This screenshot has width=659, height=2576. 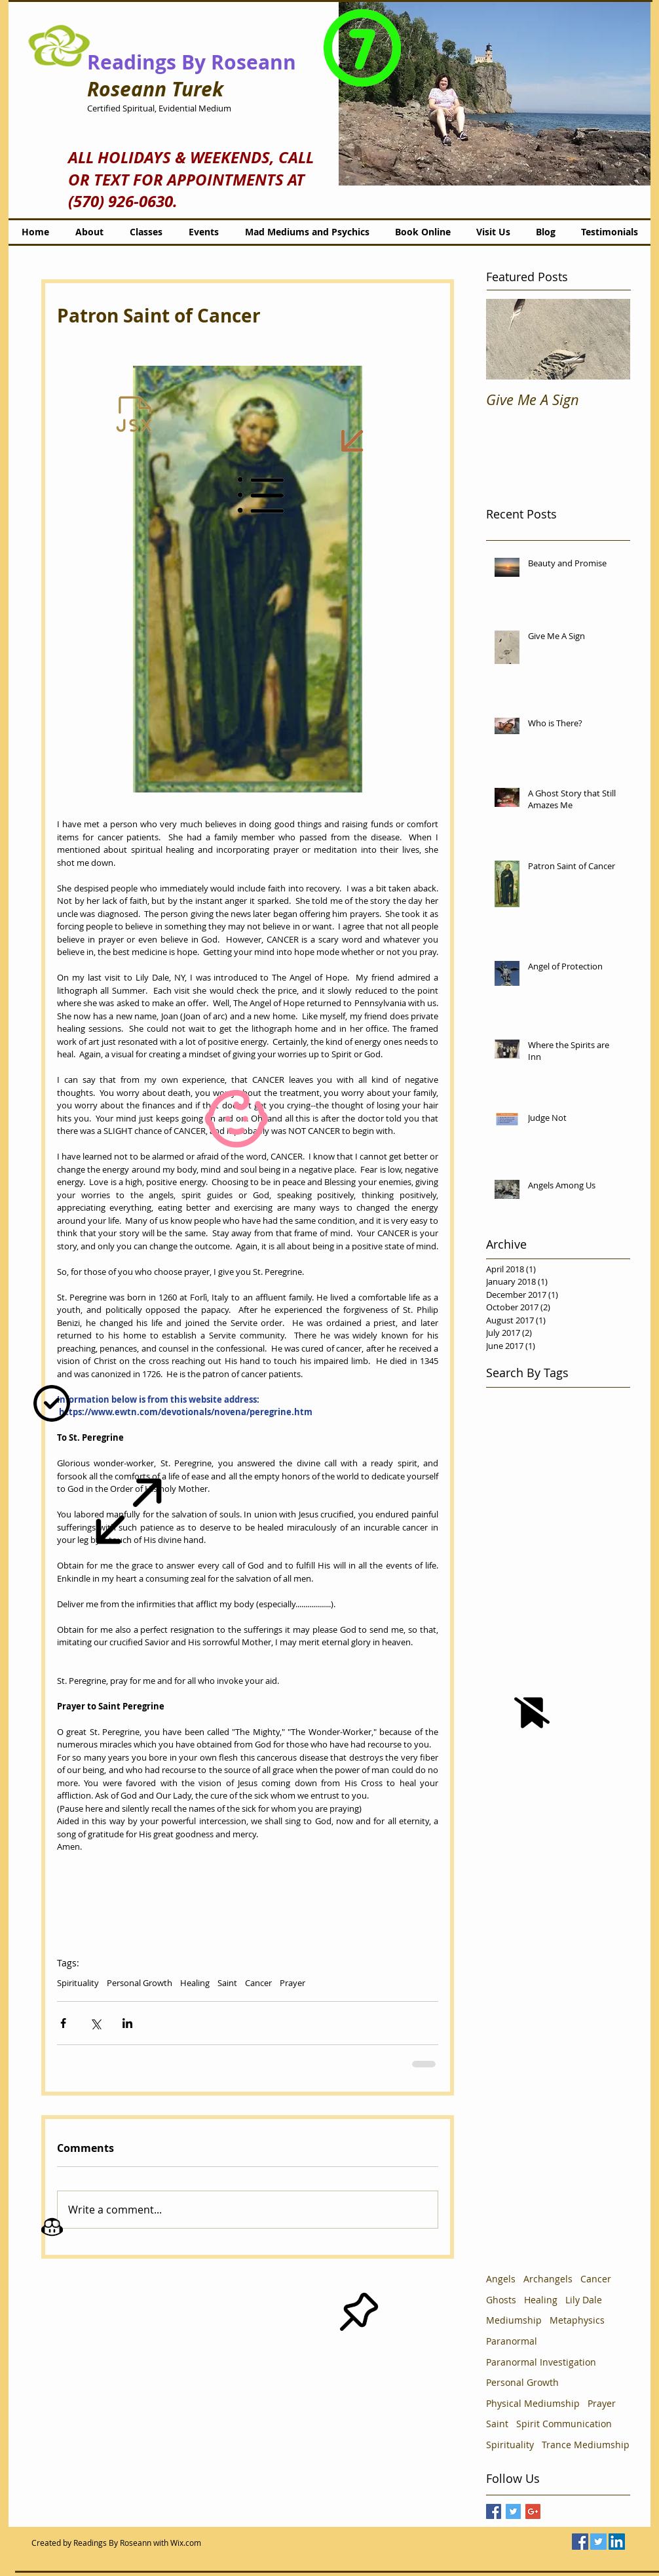 I want to click on indicates step 7 in a numbered sequence, so click(x=362, y=48).